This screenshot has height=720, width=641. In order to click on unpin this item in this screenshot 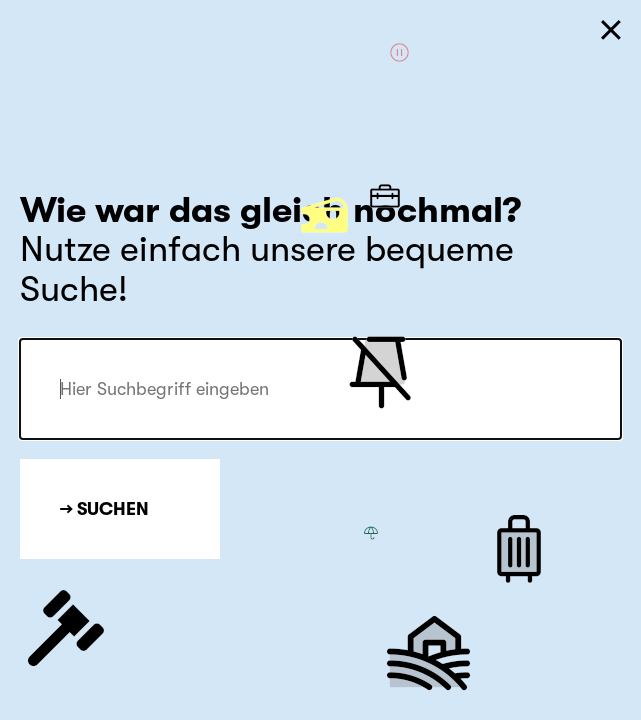, I will do `click(381, 368)`.